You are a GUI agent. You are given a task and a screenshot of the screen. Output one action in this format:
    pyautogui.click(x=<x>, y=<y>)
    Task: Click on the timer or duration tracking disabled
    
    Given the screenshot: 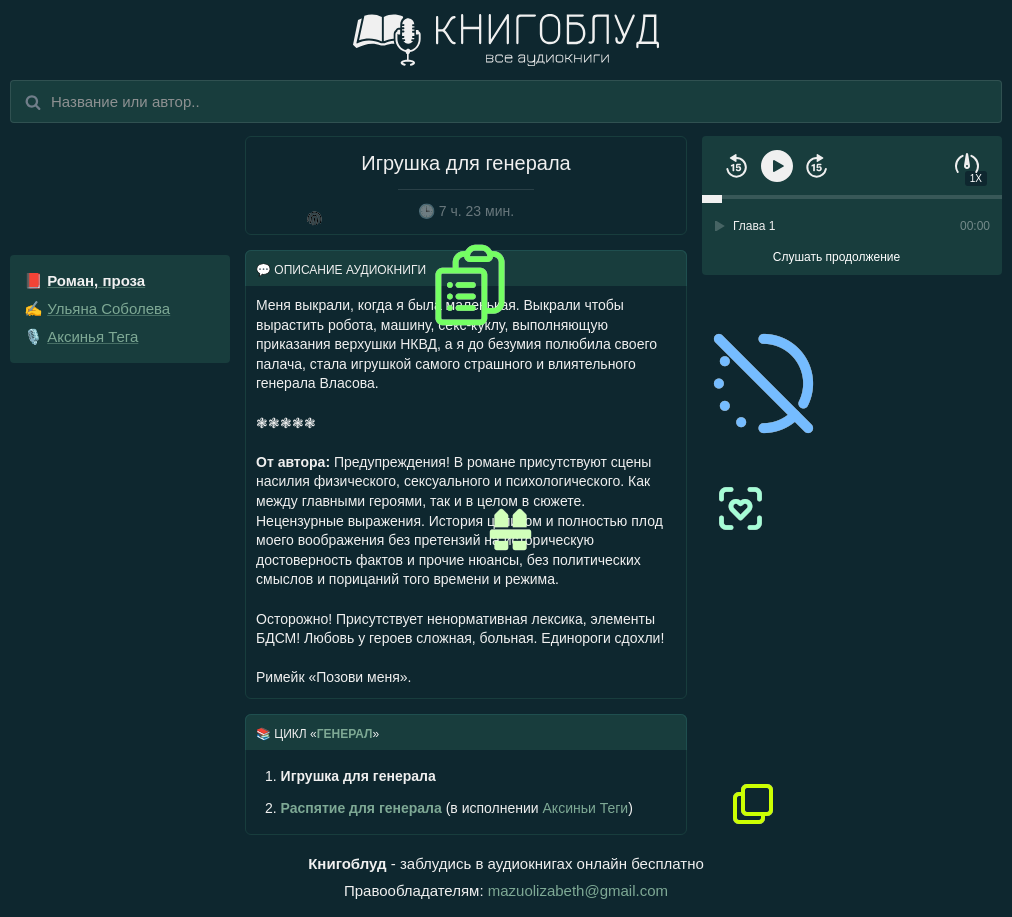 What is the action you would take?
    pyautogui.click(x=763, y=383)
    